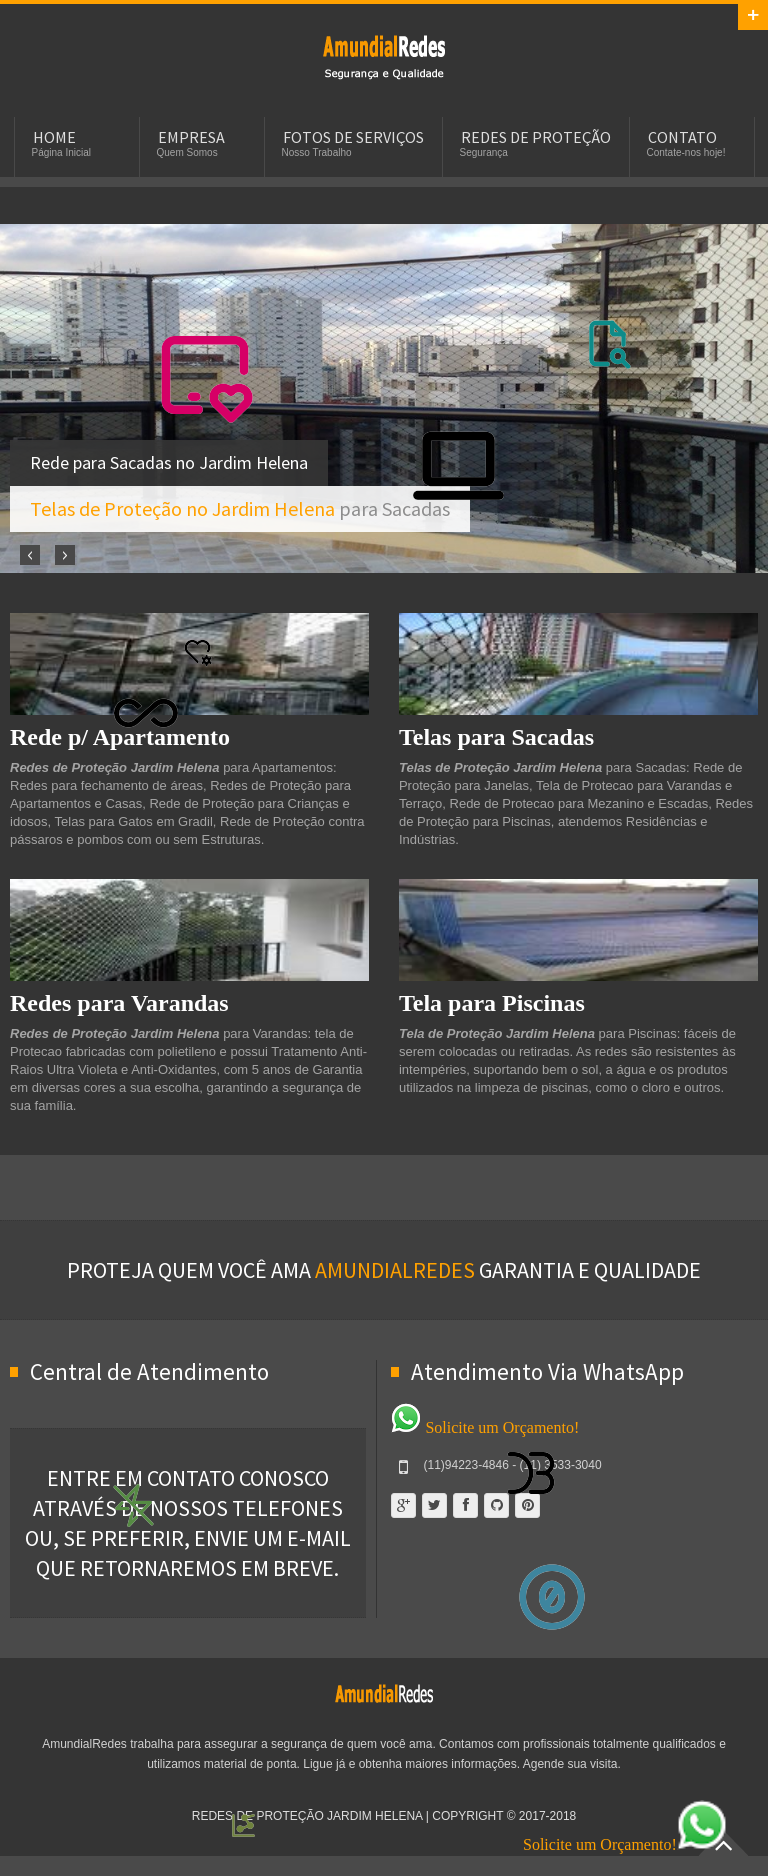  I want to click on switch to desktop view, so click(458, 463).